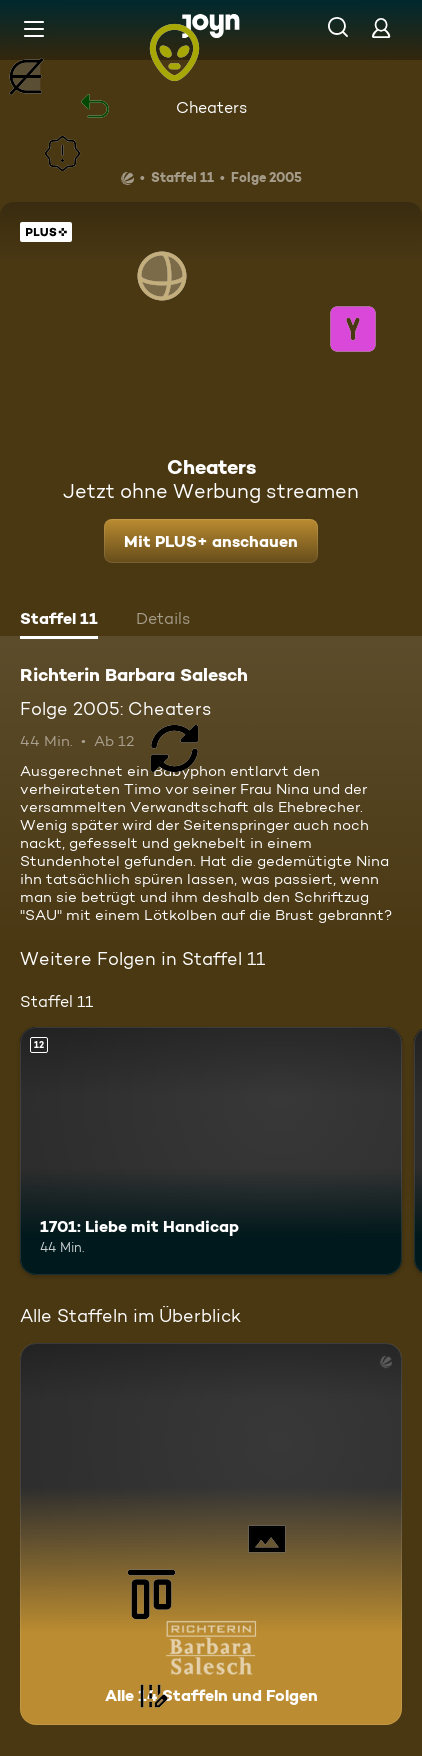  I want to click on access global or worldwide settings, so click(162, 276).